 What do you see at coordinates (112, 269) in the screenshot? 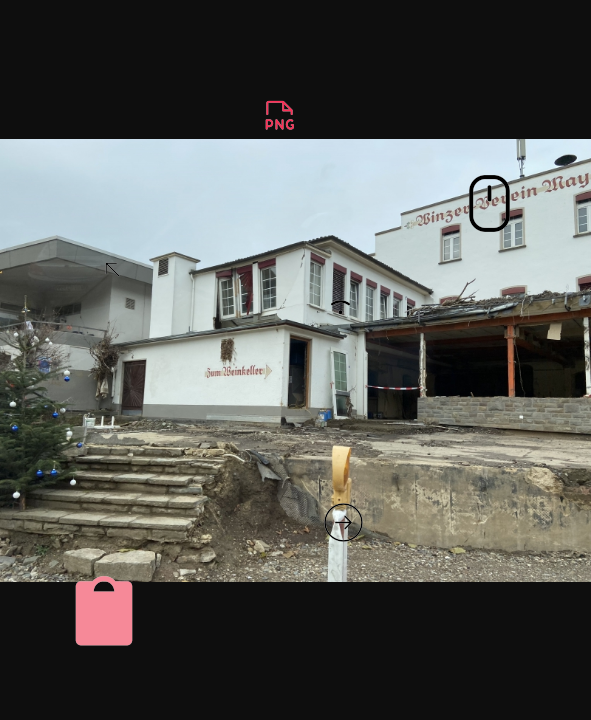
I see `navigate back or return to previous screen` at bounding box center [112, 269].